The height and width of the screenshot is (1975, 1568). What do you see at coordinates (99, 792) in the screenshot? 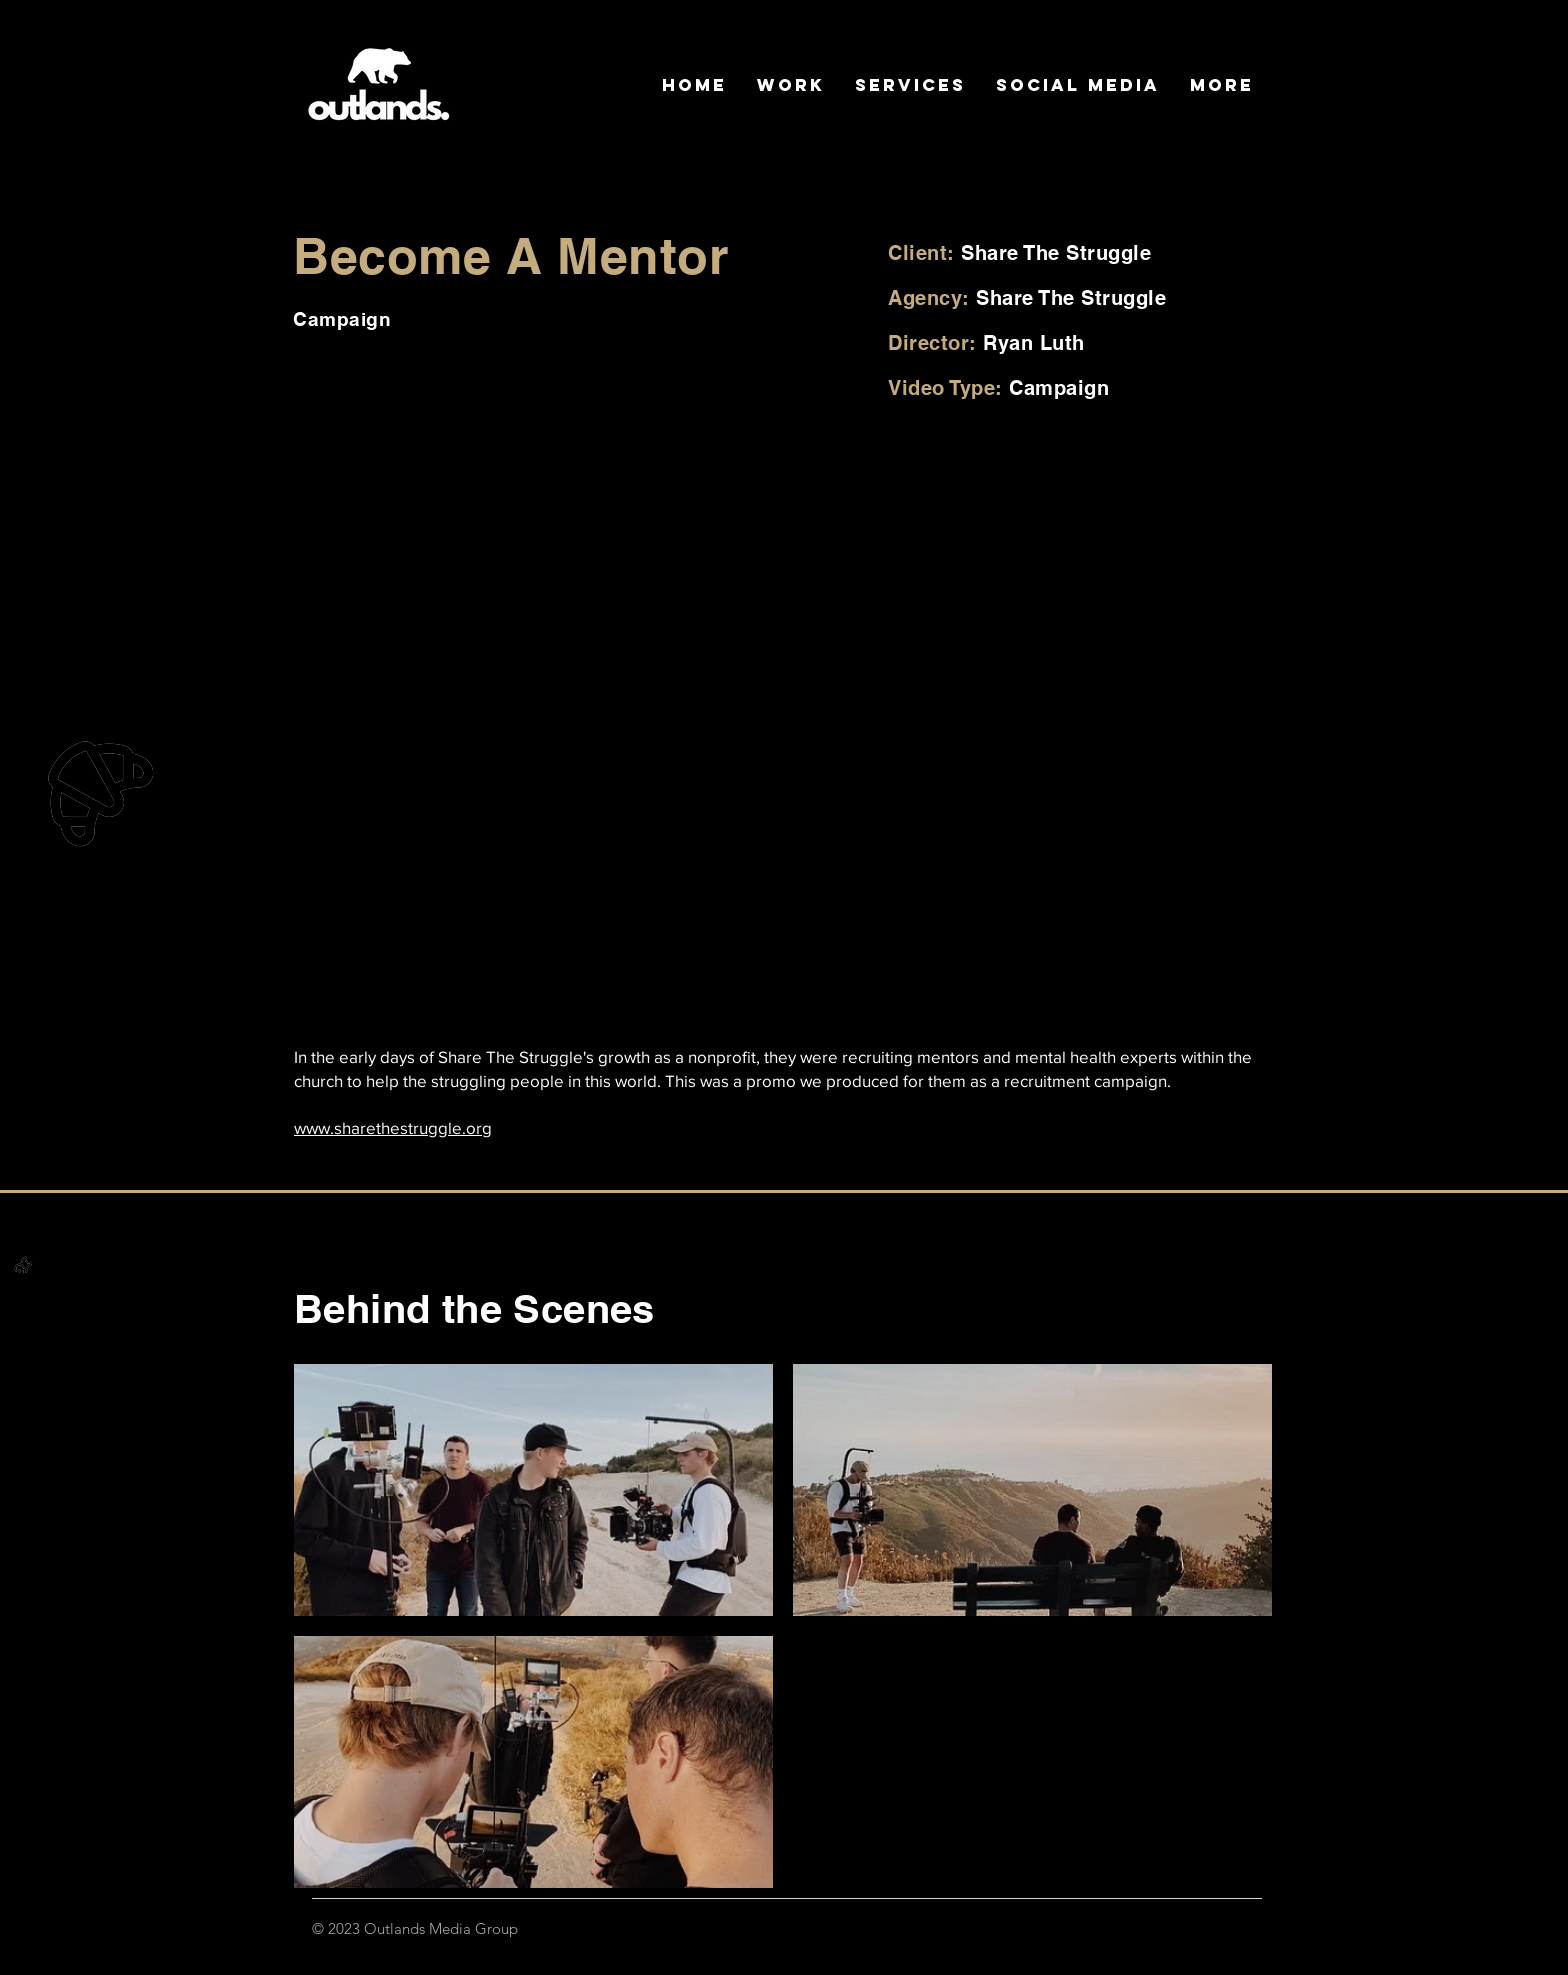
I see `browse bakery or pastry options` at bounding box center [99, 792].